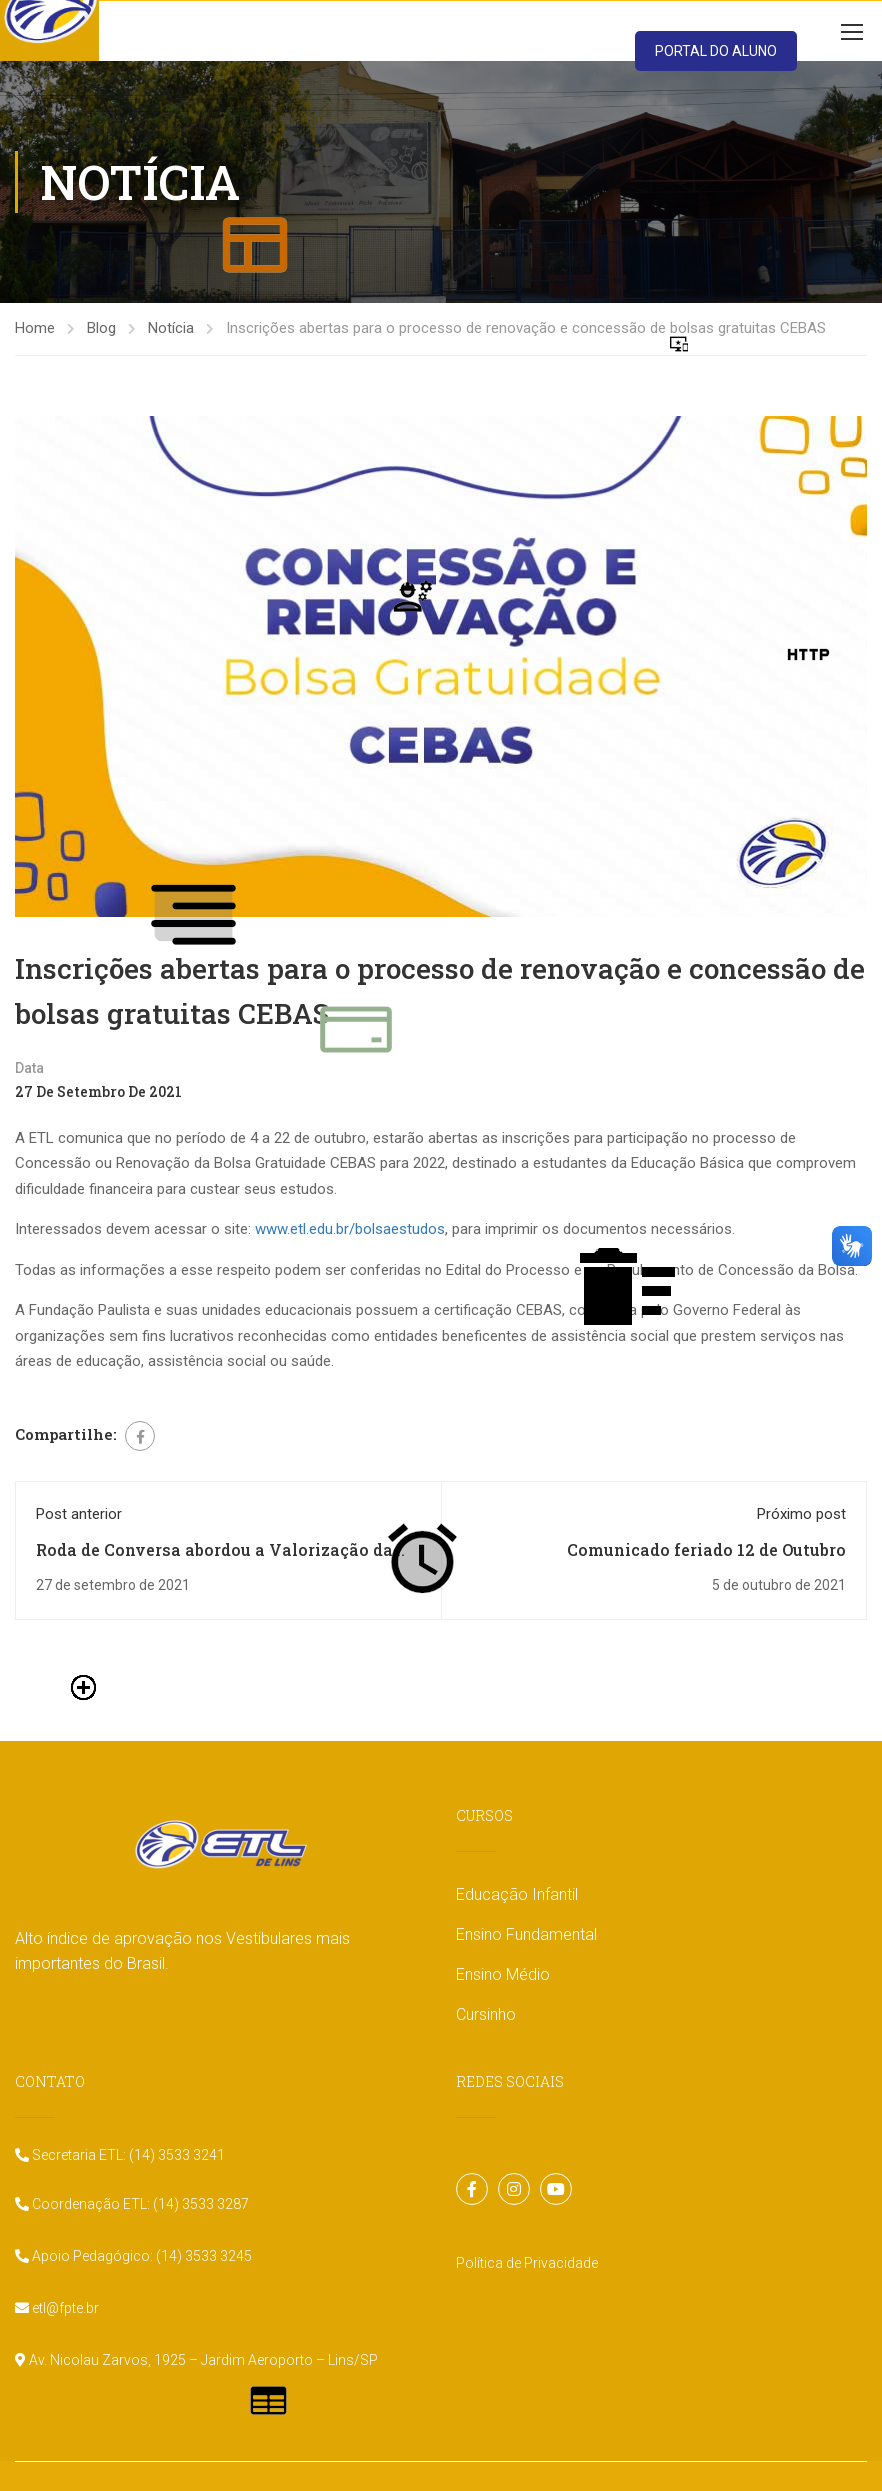 Image resolution: width=882 pixels, height=2491 pixels. What do you see at coordinates (808, 654) in the screenshot?
I see `indicates a web link or URL` at bounding box center [808, 654].